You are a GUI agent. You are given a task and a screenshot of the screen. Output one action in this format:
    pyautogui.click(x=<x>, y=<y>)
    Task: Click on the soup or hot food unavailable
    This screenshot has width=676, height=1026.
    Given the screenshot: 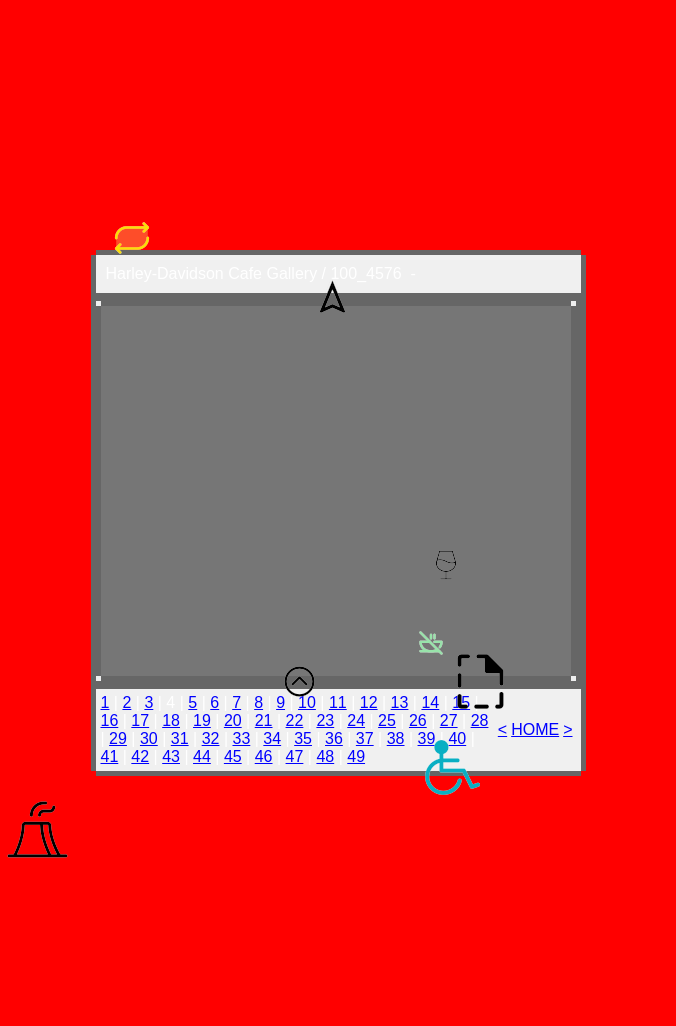 What is the action you would take?
    pyautogui.click(x=431, y=643)
    